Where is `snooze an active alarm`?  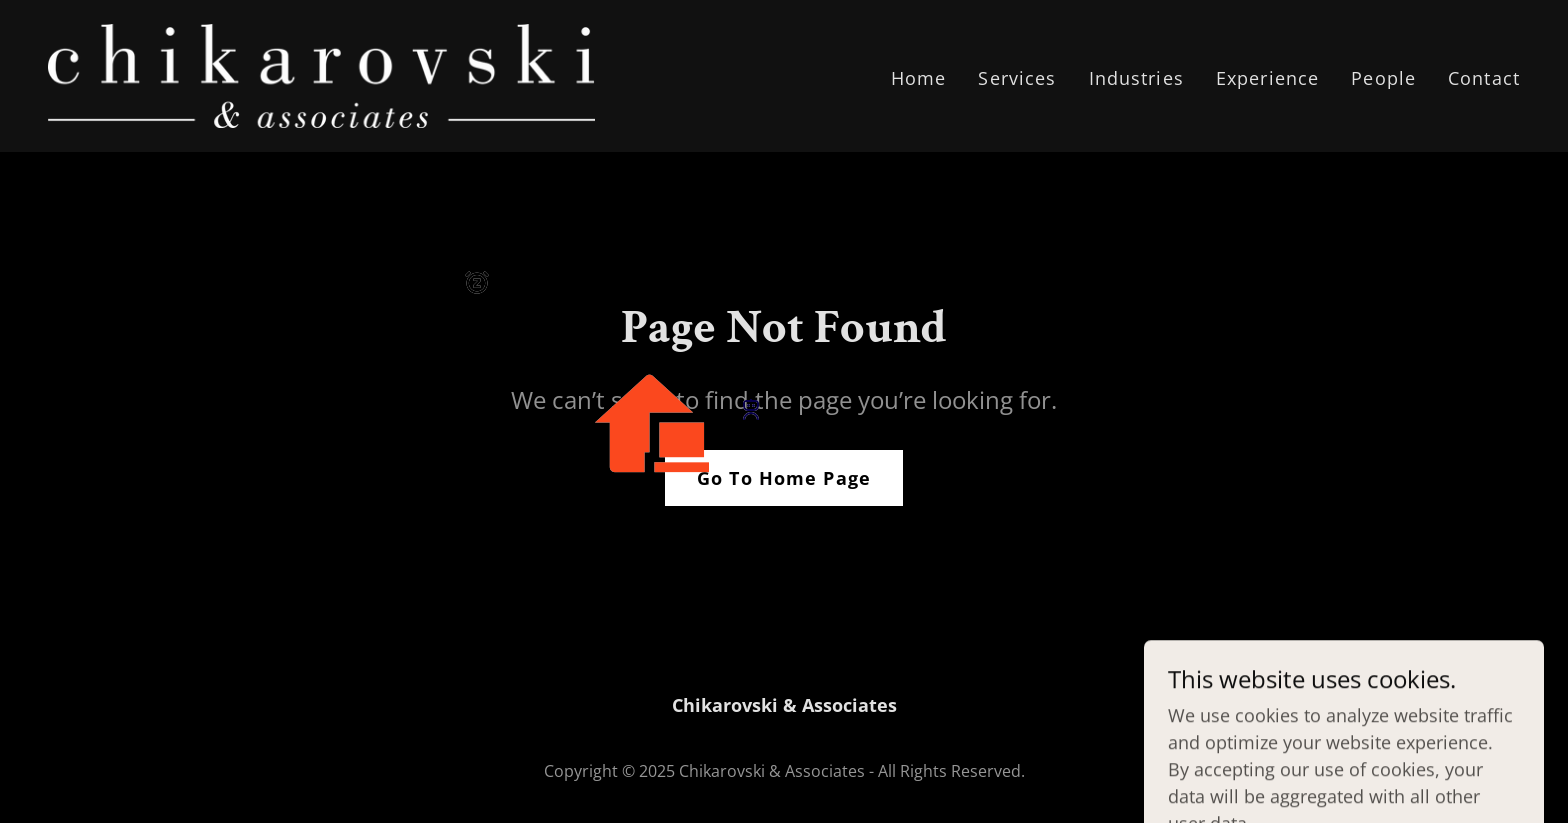 snooze an active alarm is located at coordinates (477, 282).